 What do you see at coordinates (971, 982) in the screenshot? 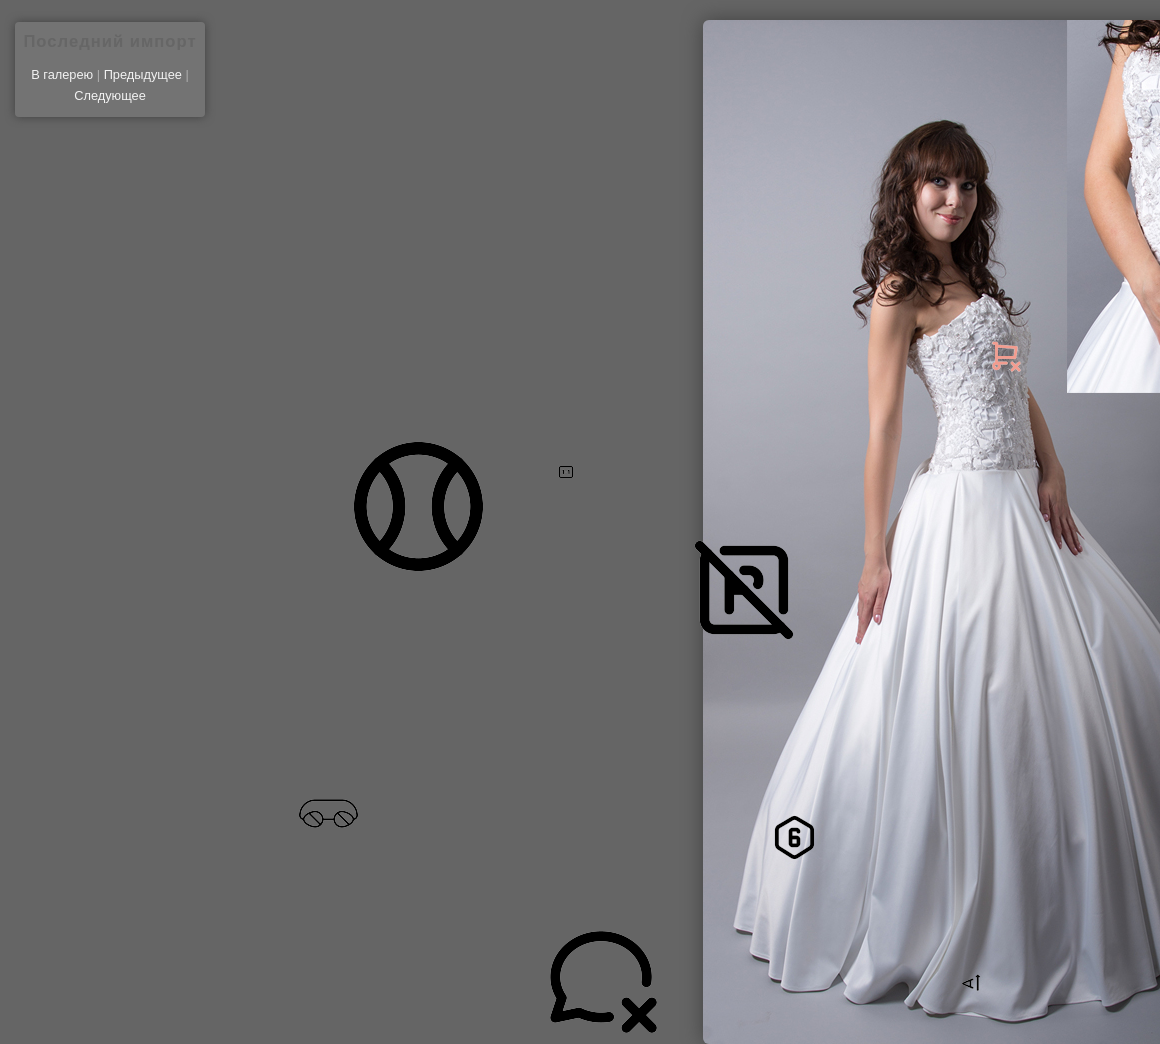
I see `rotate text orientation upward` at bounding box center [971, 982].